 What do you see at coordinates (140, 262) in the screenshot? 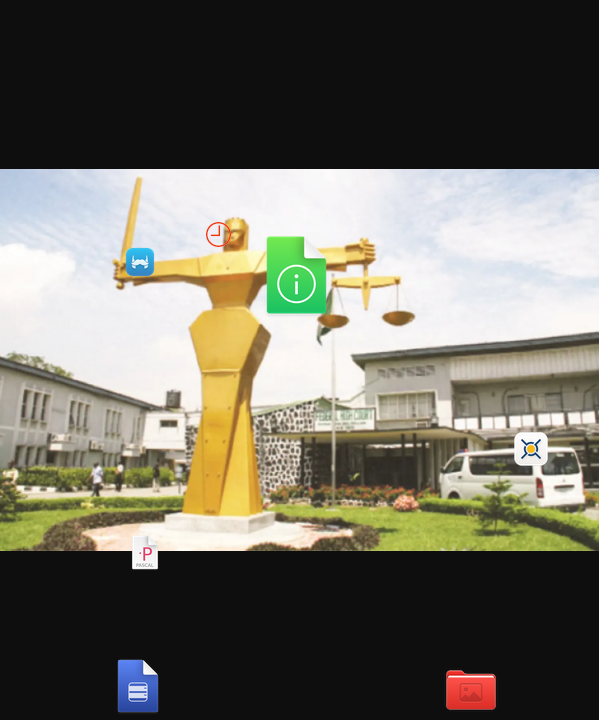
I see `open franz messaging app` at bounding box center [140, 262].